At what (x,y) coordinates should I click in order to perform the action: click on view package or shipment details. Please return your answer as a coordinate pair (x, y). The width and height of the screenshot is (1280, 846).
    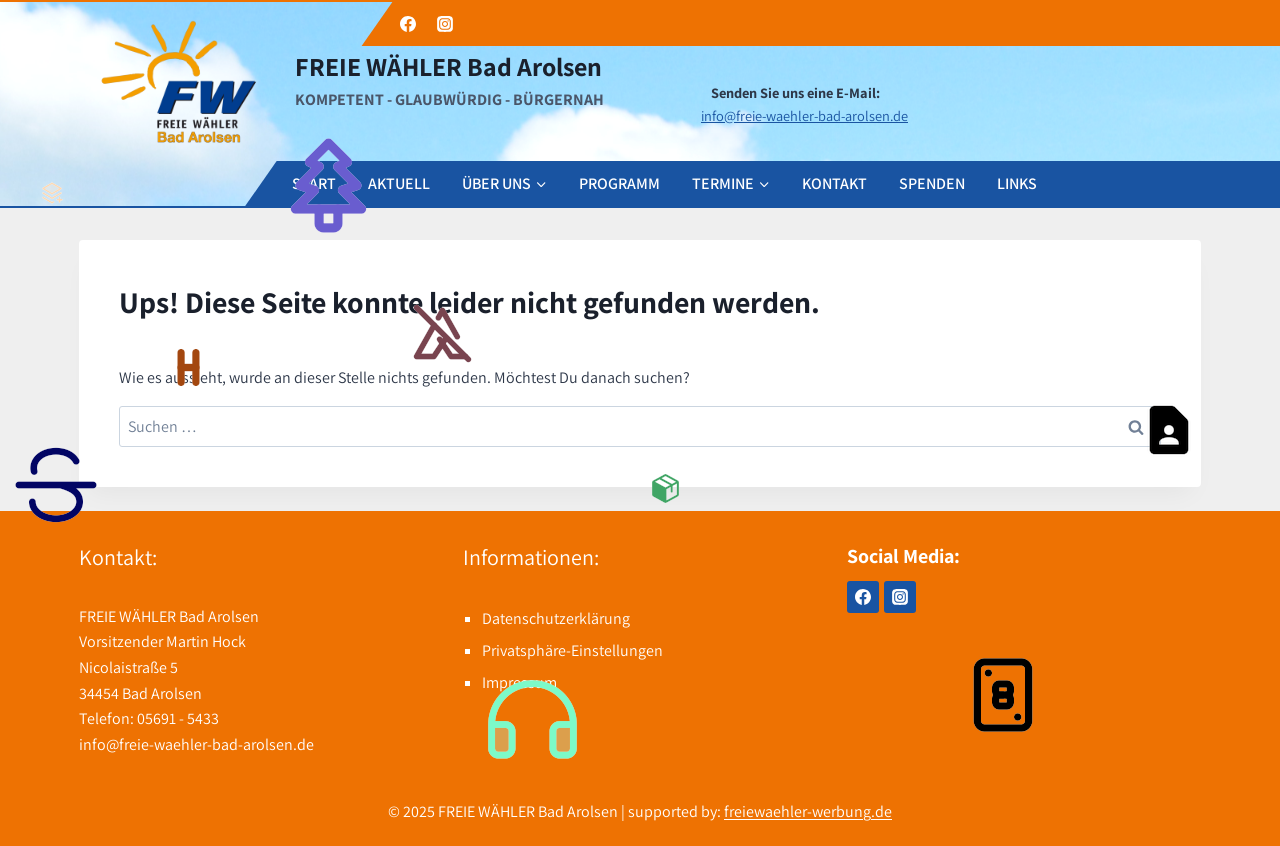
    Looking at the image, I should click on (665, 488).